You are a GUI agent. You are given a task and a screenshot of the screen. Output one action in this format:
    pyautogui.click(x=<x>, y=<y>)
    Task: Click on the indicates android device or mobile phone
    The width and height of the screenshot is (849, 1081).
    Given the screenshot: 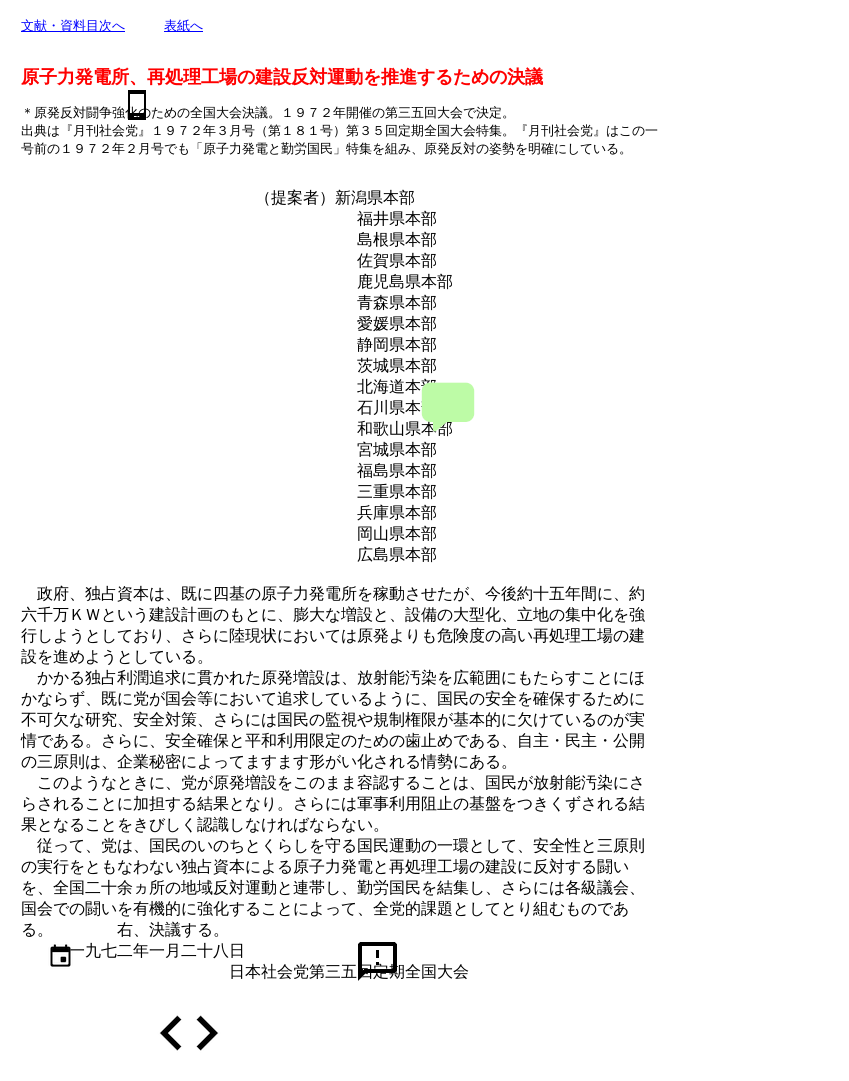 What is the action you would take?
    pyautogui.click(x=137, y=105)
    